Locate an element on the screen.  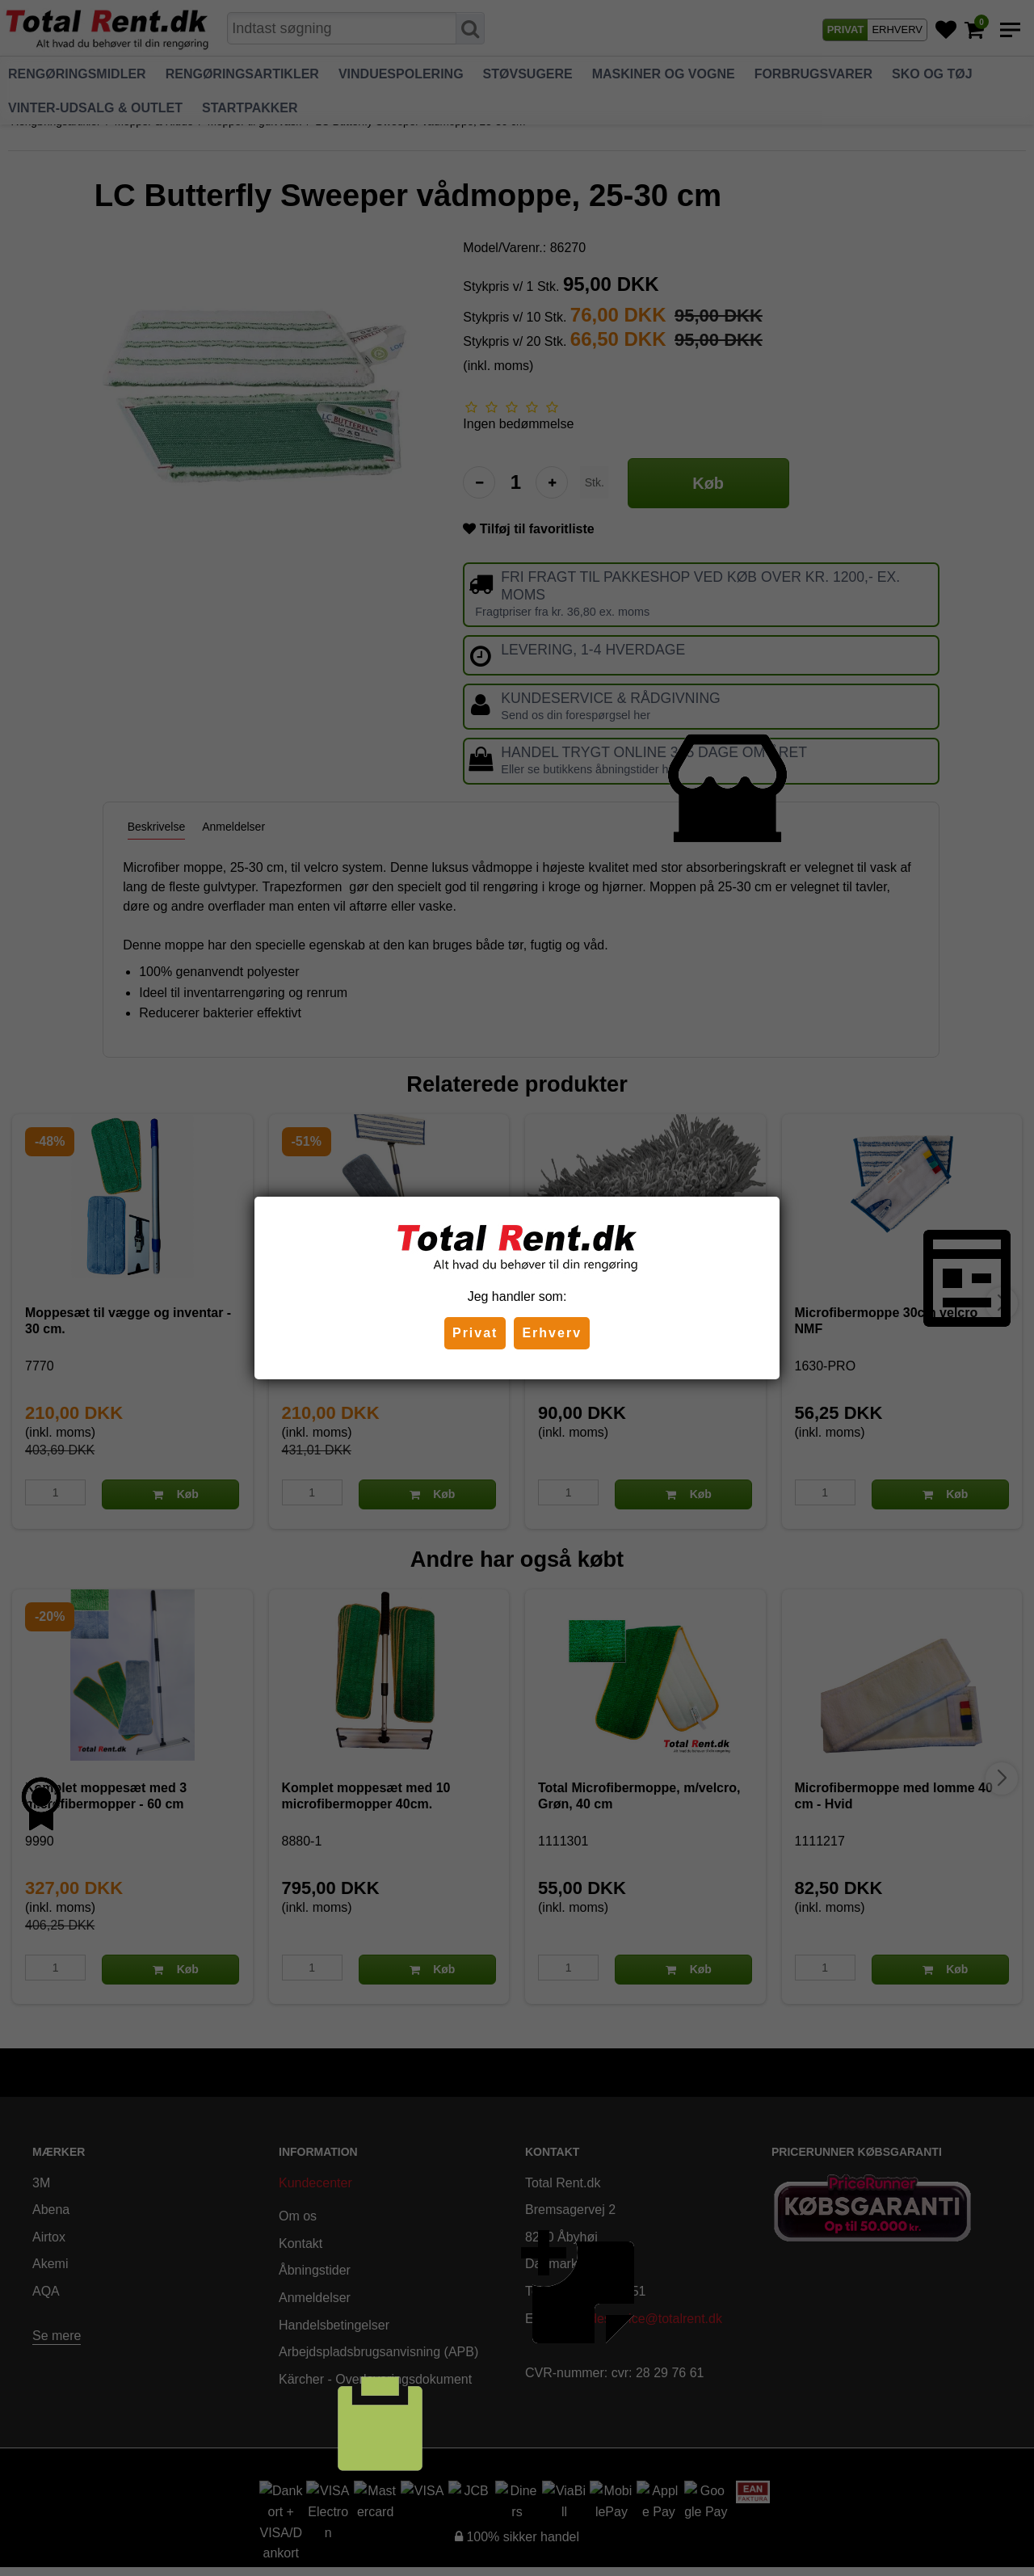
create a new sticky note is located at coordinates (583, 2292).